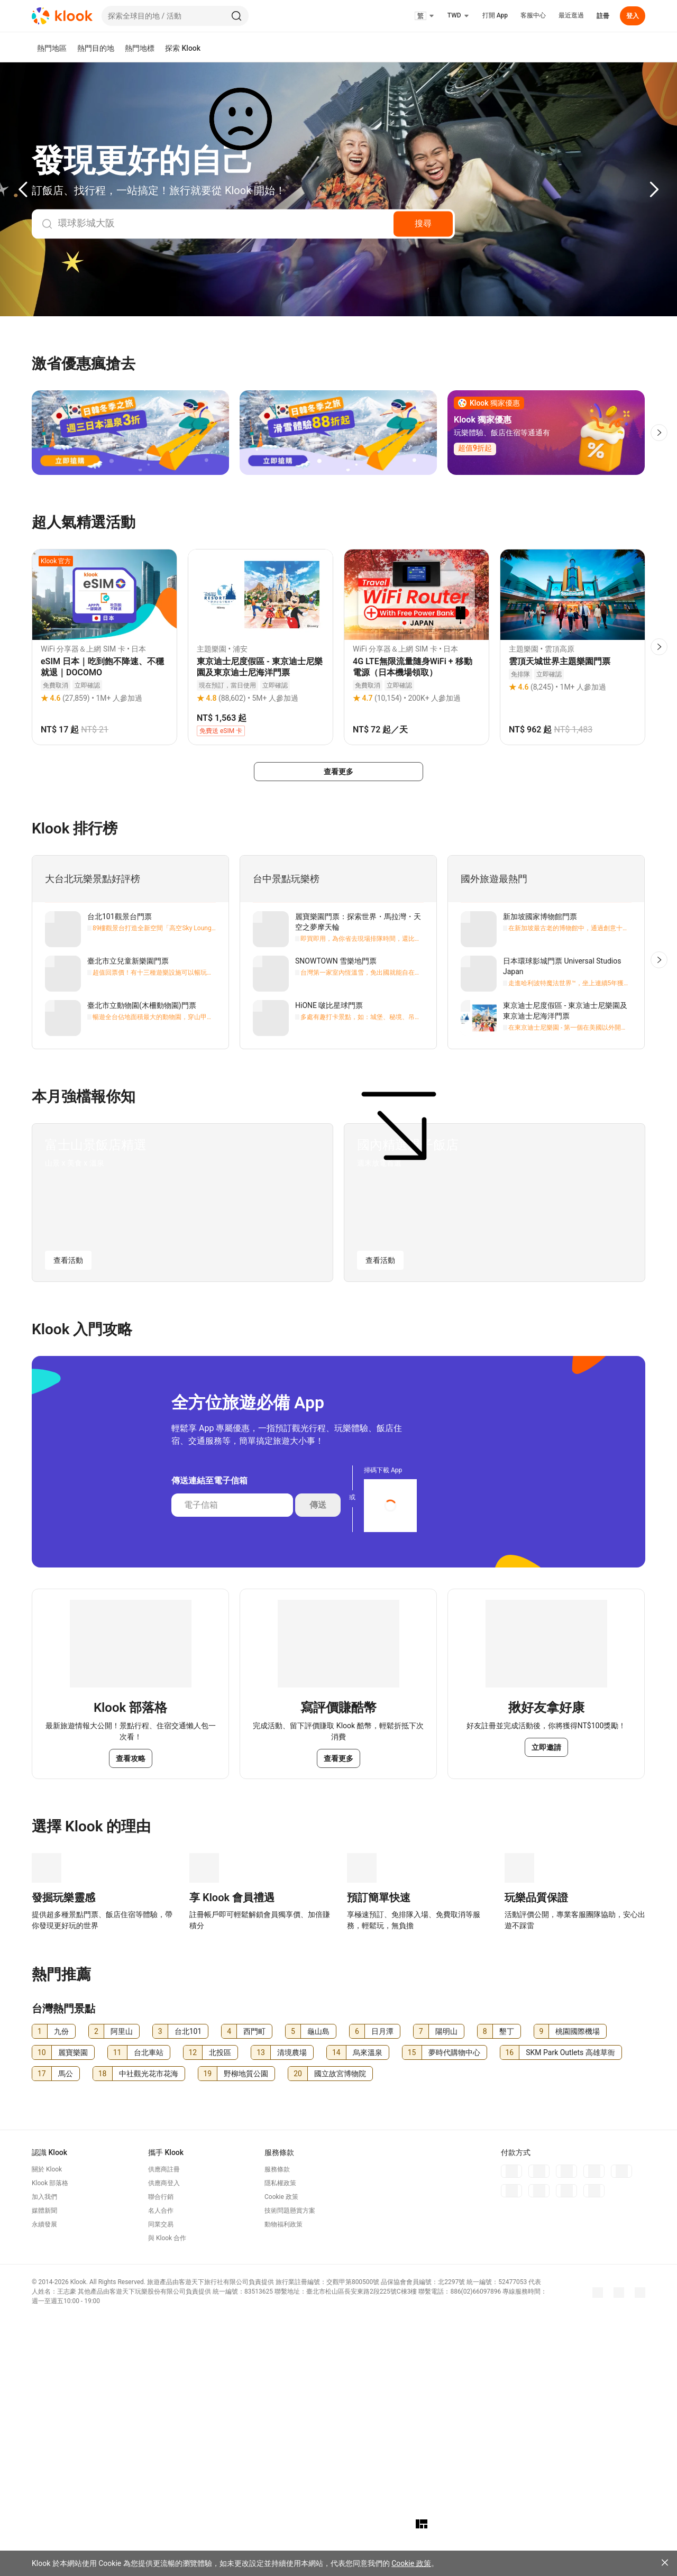 This screenshot has height=2576, width=677. Describe the element at coordinates (421, 2524) in the screenshot. I see `switch to quilt or mosaic view layout` at that location.